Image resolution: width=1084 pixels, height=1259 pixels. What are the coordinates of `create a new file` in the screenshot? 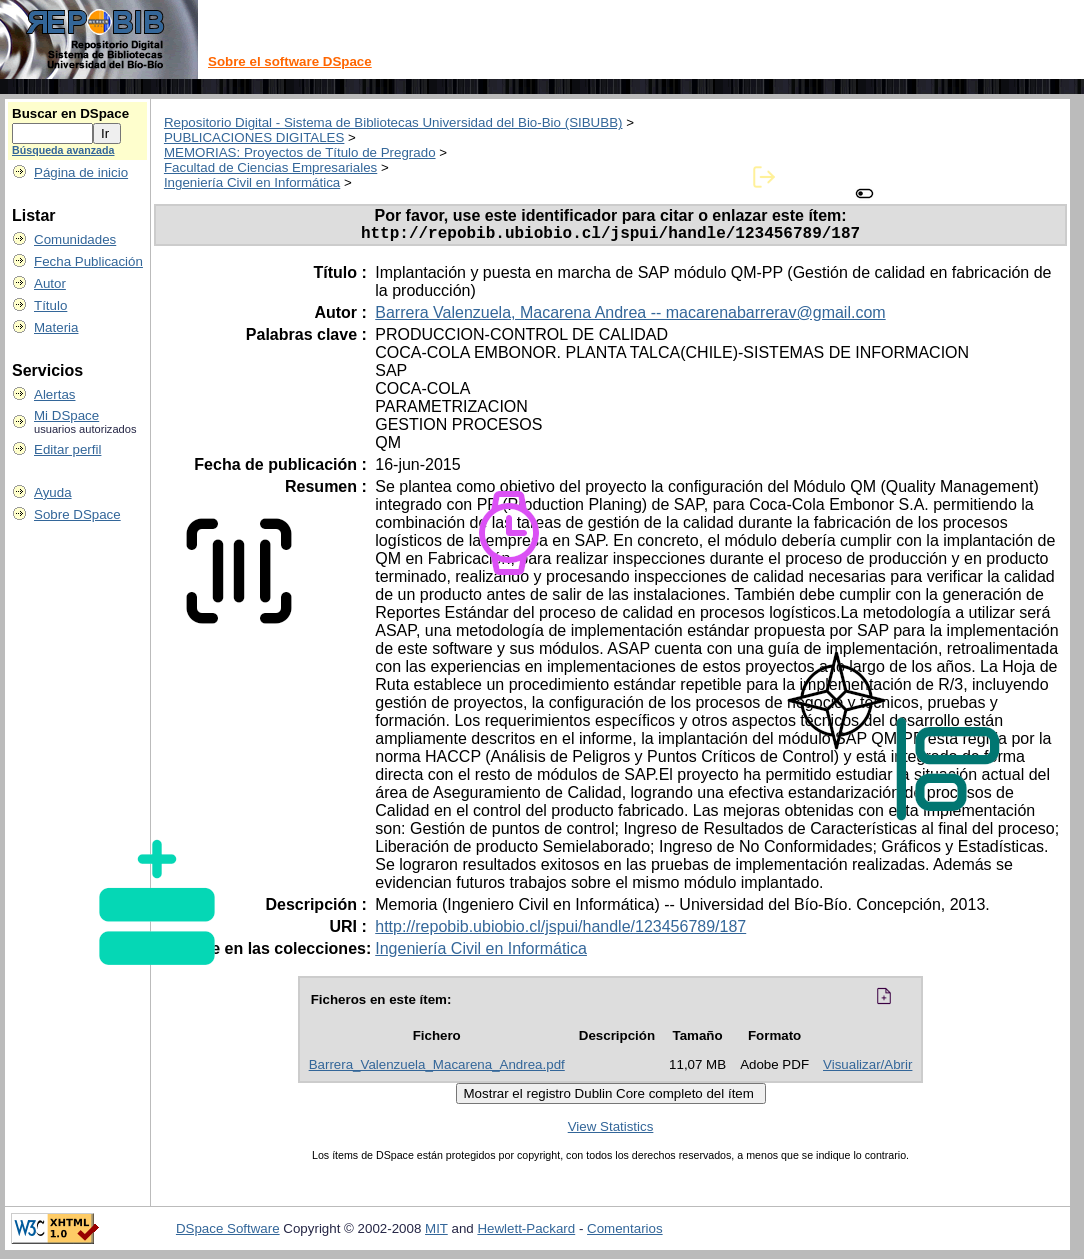 It's located at (884, 996).